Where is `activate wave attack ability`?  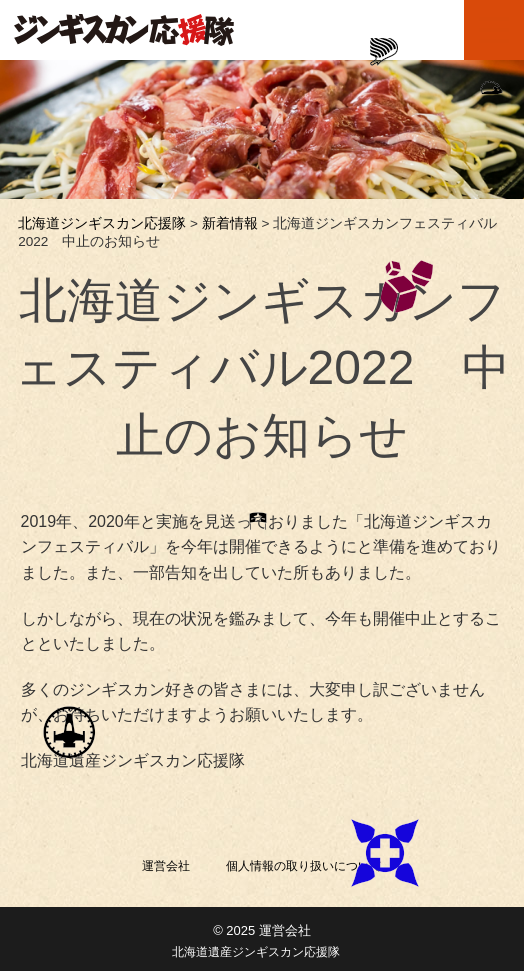
activate wave attack ability is located at coordinates (384, 52).